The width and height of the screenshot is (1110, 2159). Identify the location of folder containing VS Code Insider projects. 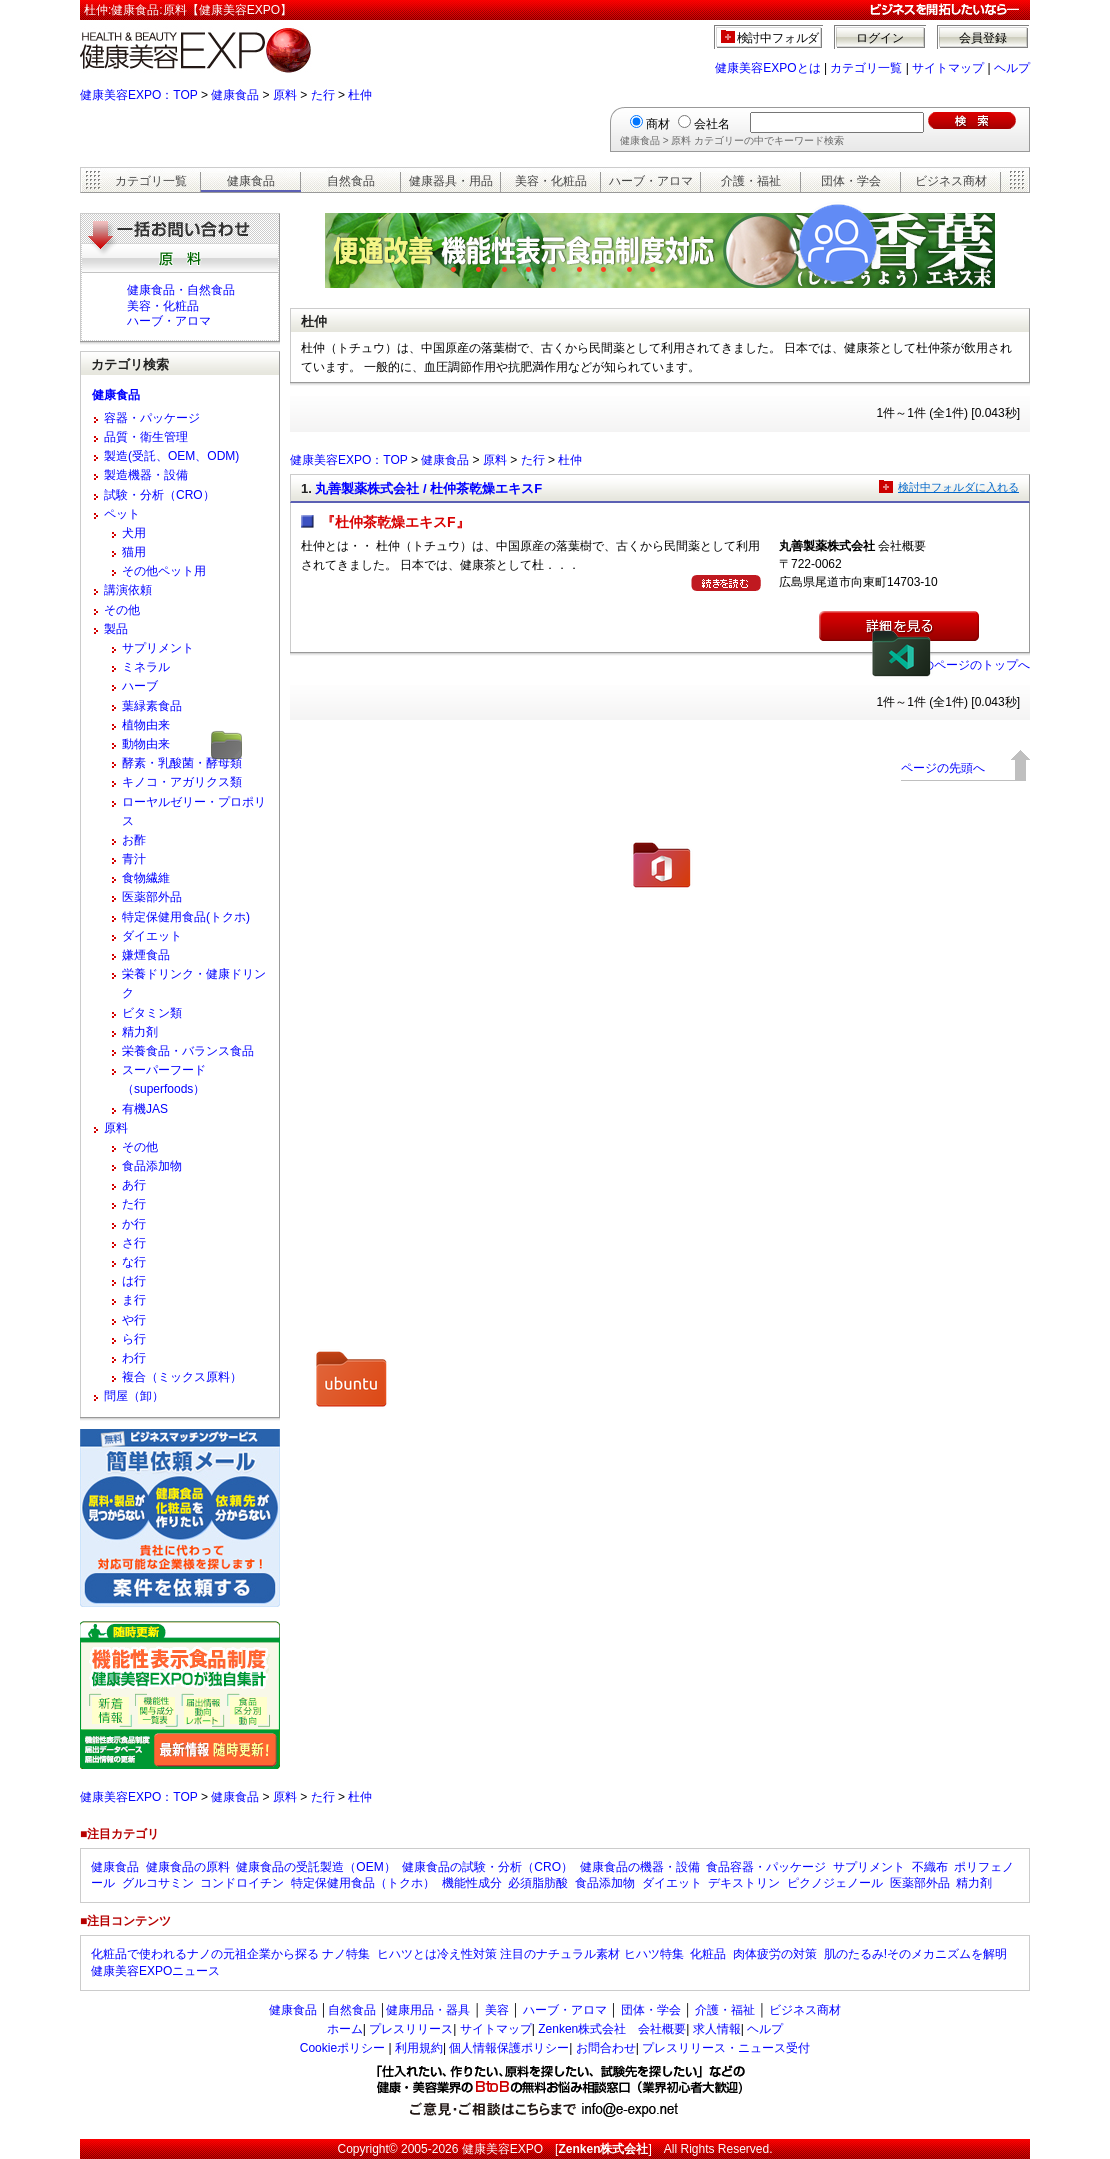
(901, 655).